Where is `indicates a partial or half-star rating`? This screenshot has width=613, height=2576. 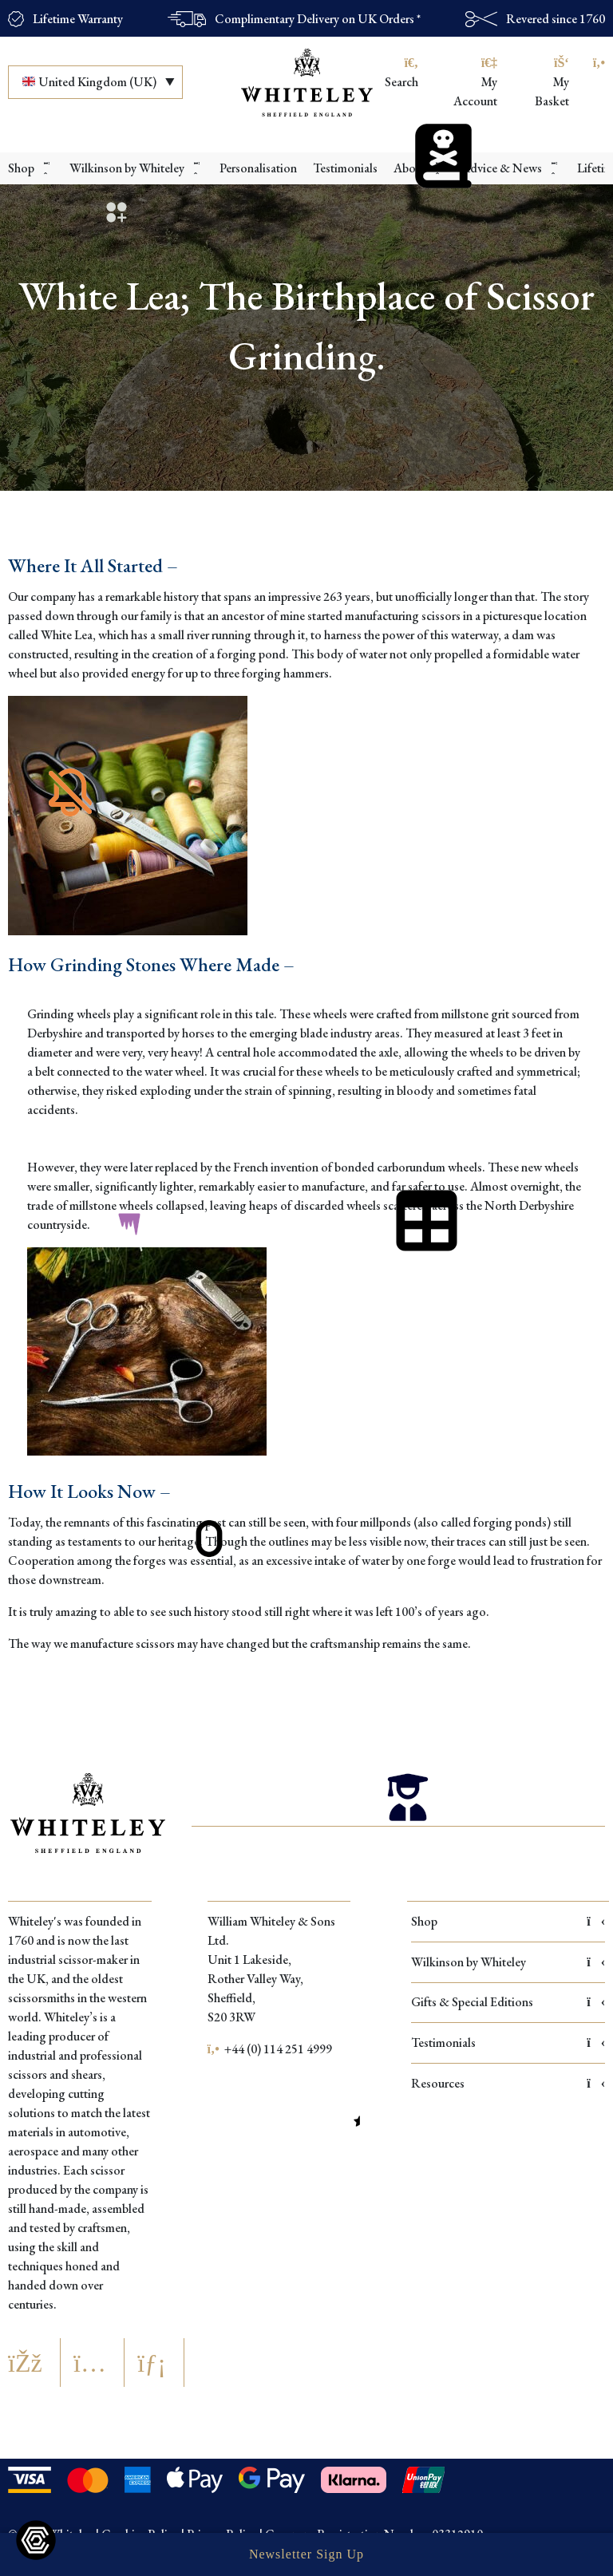 indicates a partial or half-star rating is located at coordinates (359, 2121).